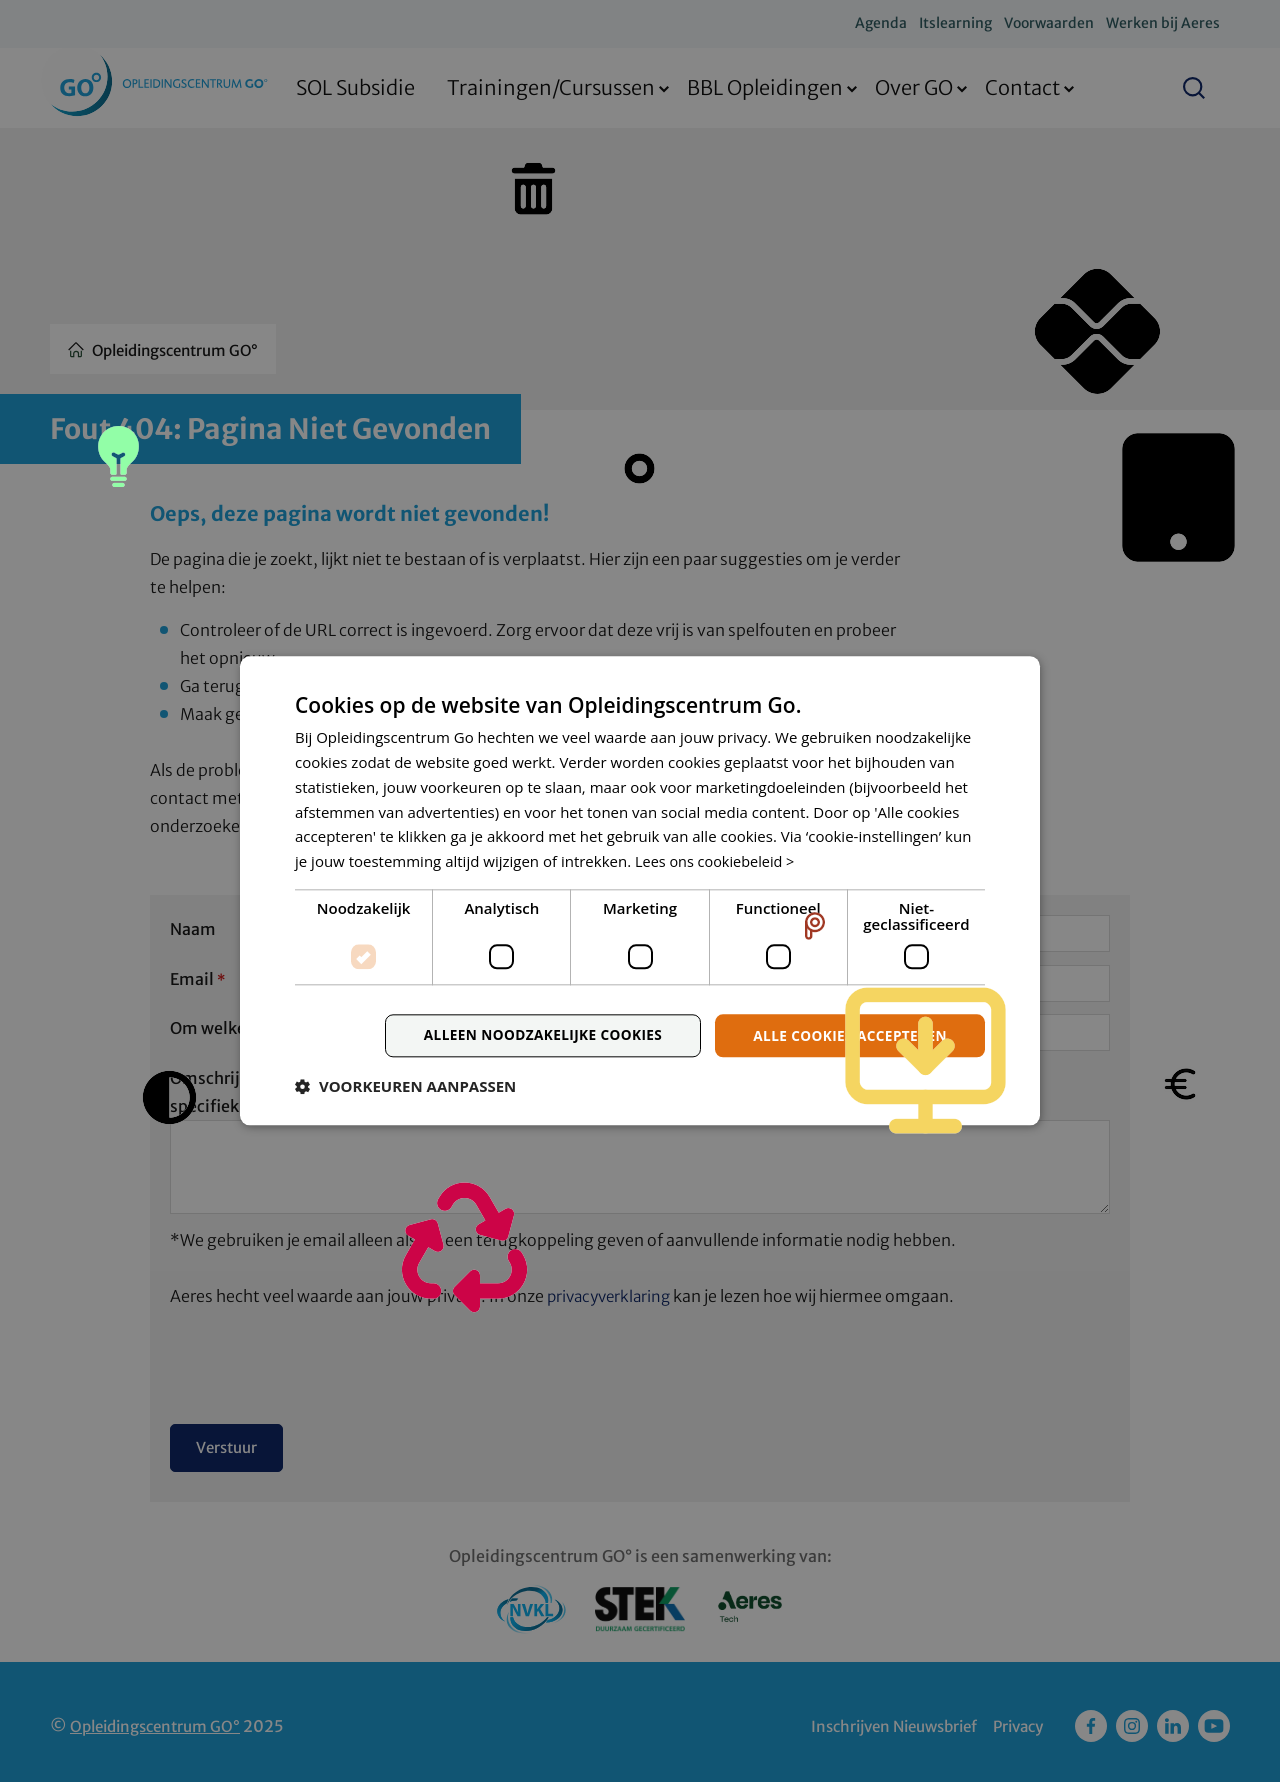  What do you see at coordinates (639, 468) in the screenshot?
I see `indicates an unread notification or new item` at bounding box center [639, 468].